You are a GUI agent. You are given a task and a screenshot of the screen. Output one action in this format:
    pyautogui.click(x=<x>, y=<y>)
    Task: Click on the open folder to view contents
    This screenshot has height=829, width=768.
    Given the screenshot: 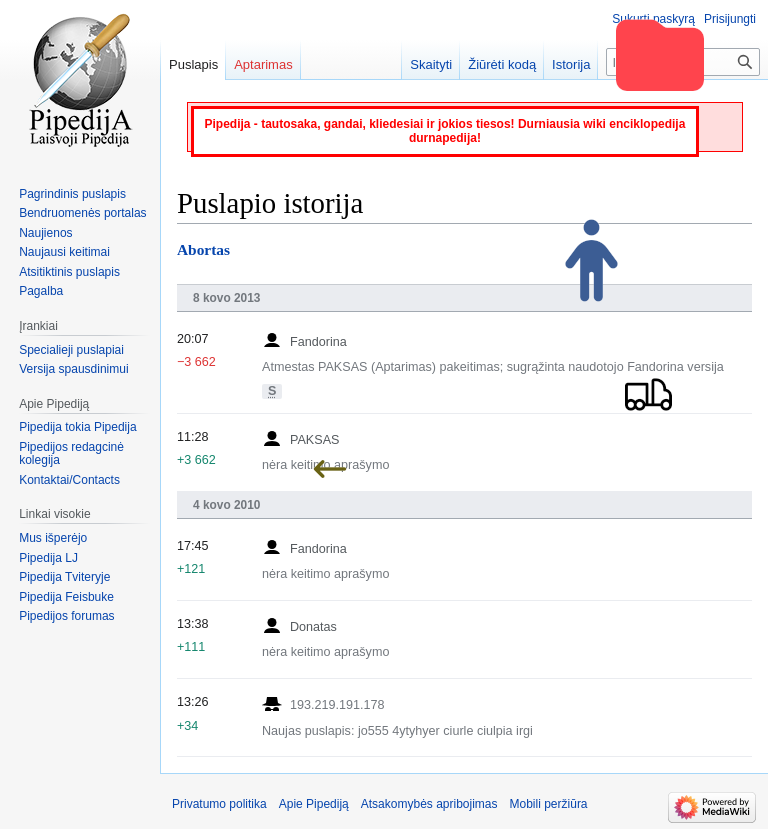 What is the action you would take?
    pyautogui.click(x=660, y=58)
    